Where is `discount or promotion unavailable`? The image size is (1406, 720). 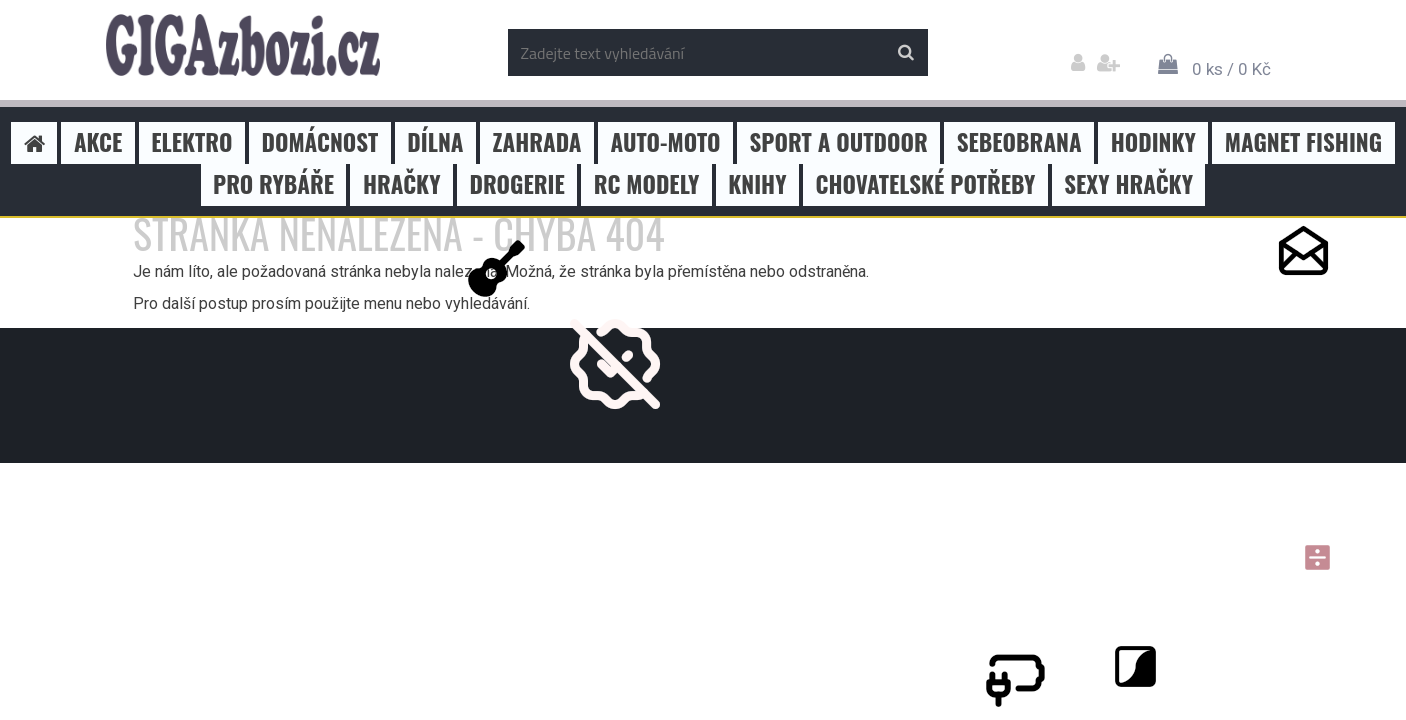 discount or promotion unavailable is located at coordinates (615, 364).